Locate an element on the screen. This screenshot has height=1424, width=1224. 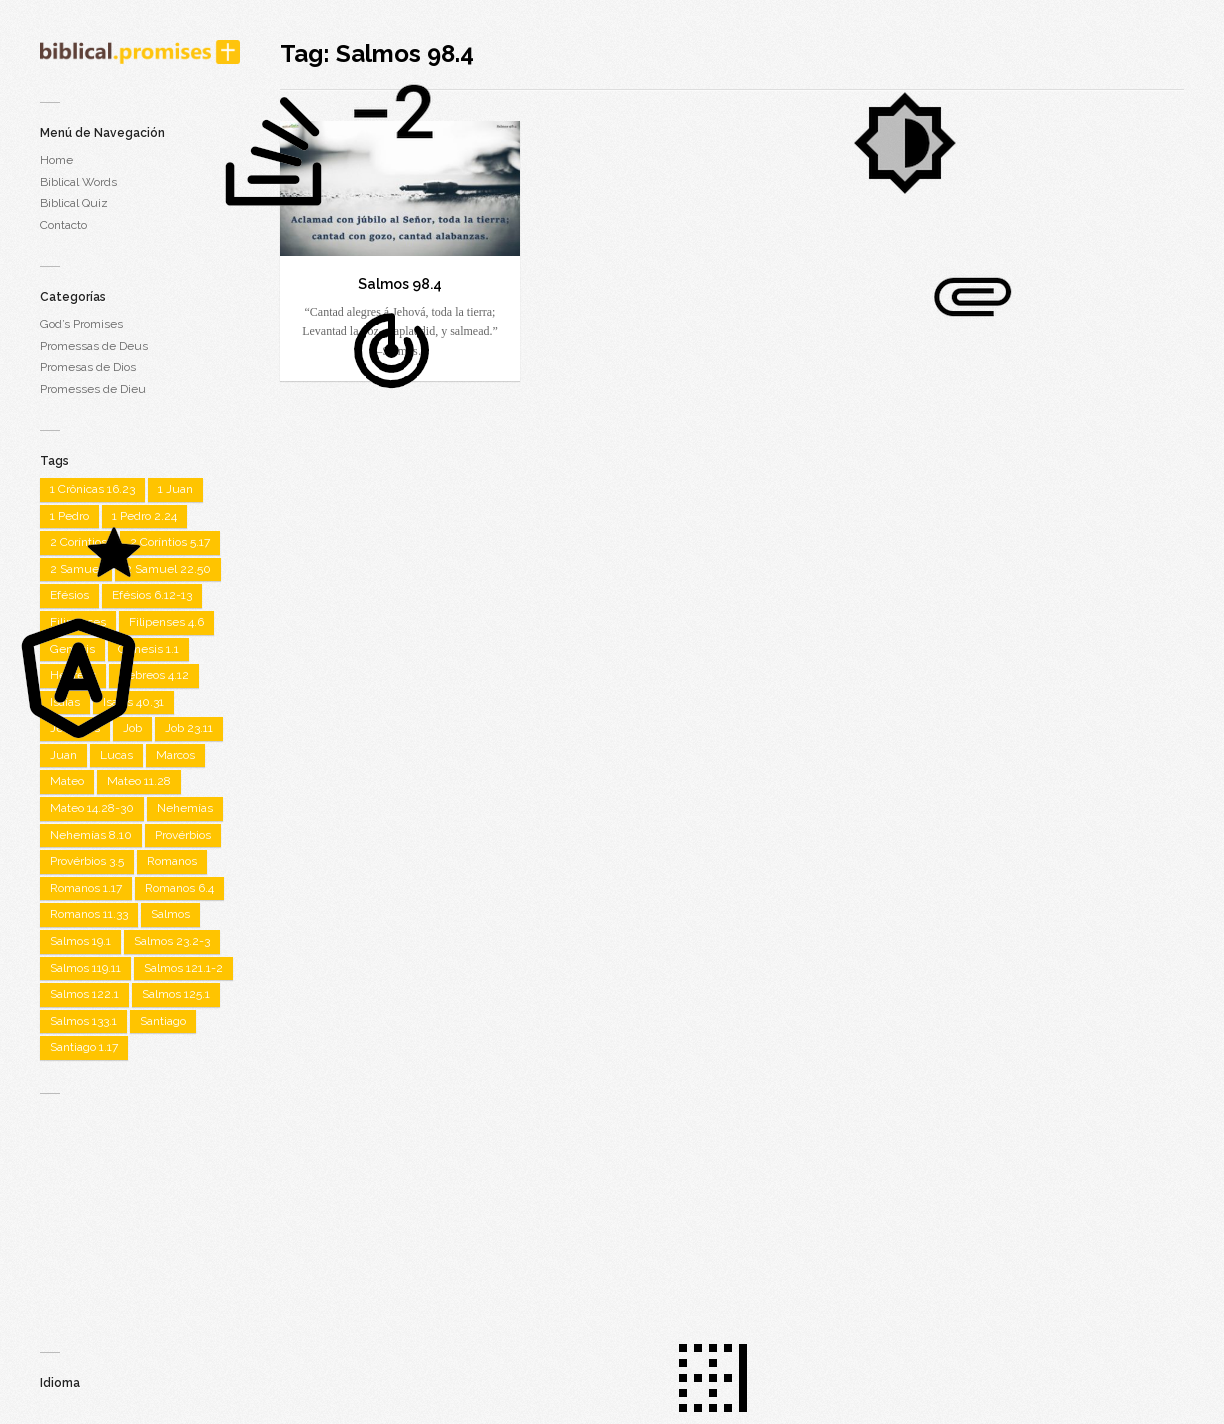
decrease exposure by 2 stops in photo editing is located at coordinates (395, 113).